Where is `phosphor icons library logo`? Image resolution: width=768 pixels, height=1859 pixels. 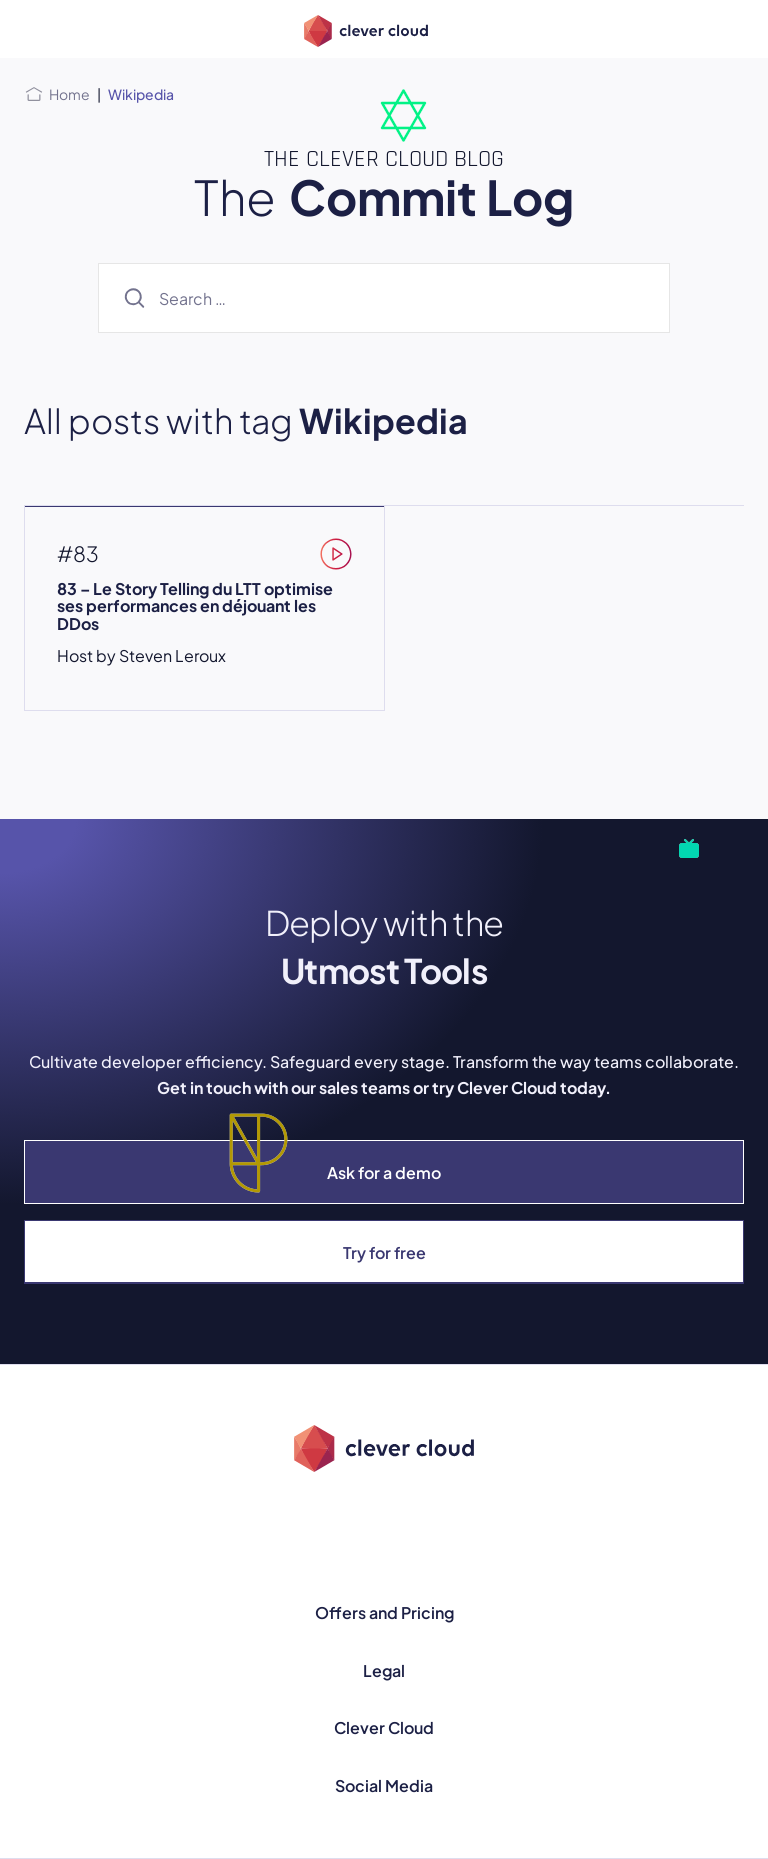
phosphor icons library logo is located at coordinates (252, 1148).